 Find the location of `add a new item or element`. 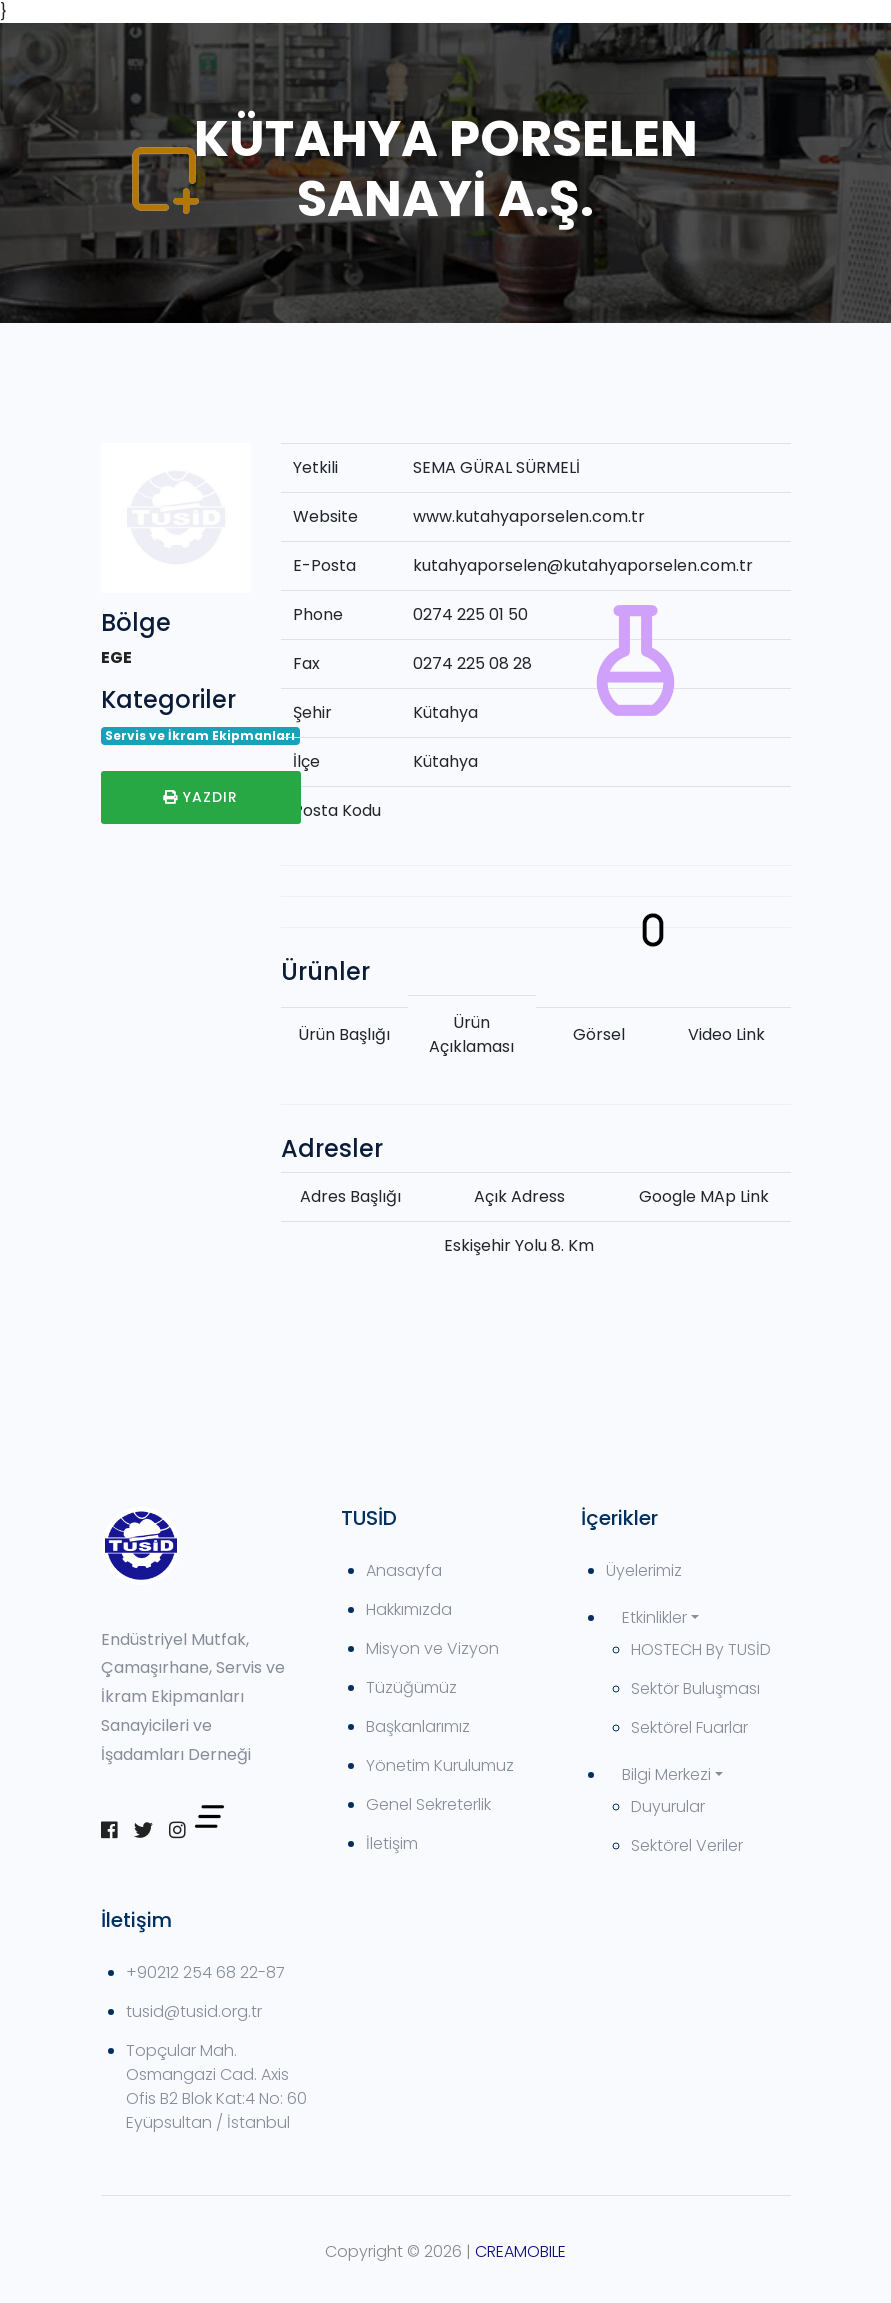

add a new item or element is located at coordinates (164, 179).